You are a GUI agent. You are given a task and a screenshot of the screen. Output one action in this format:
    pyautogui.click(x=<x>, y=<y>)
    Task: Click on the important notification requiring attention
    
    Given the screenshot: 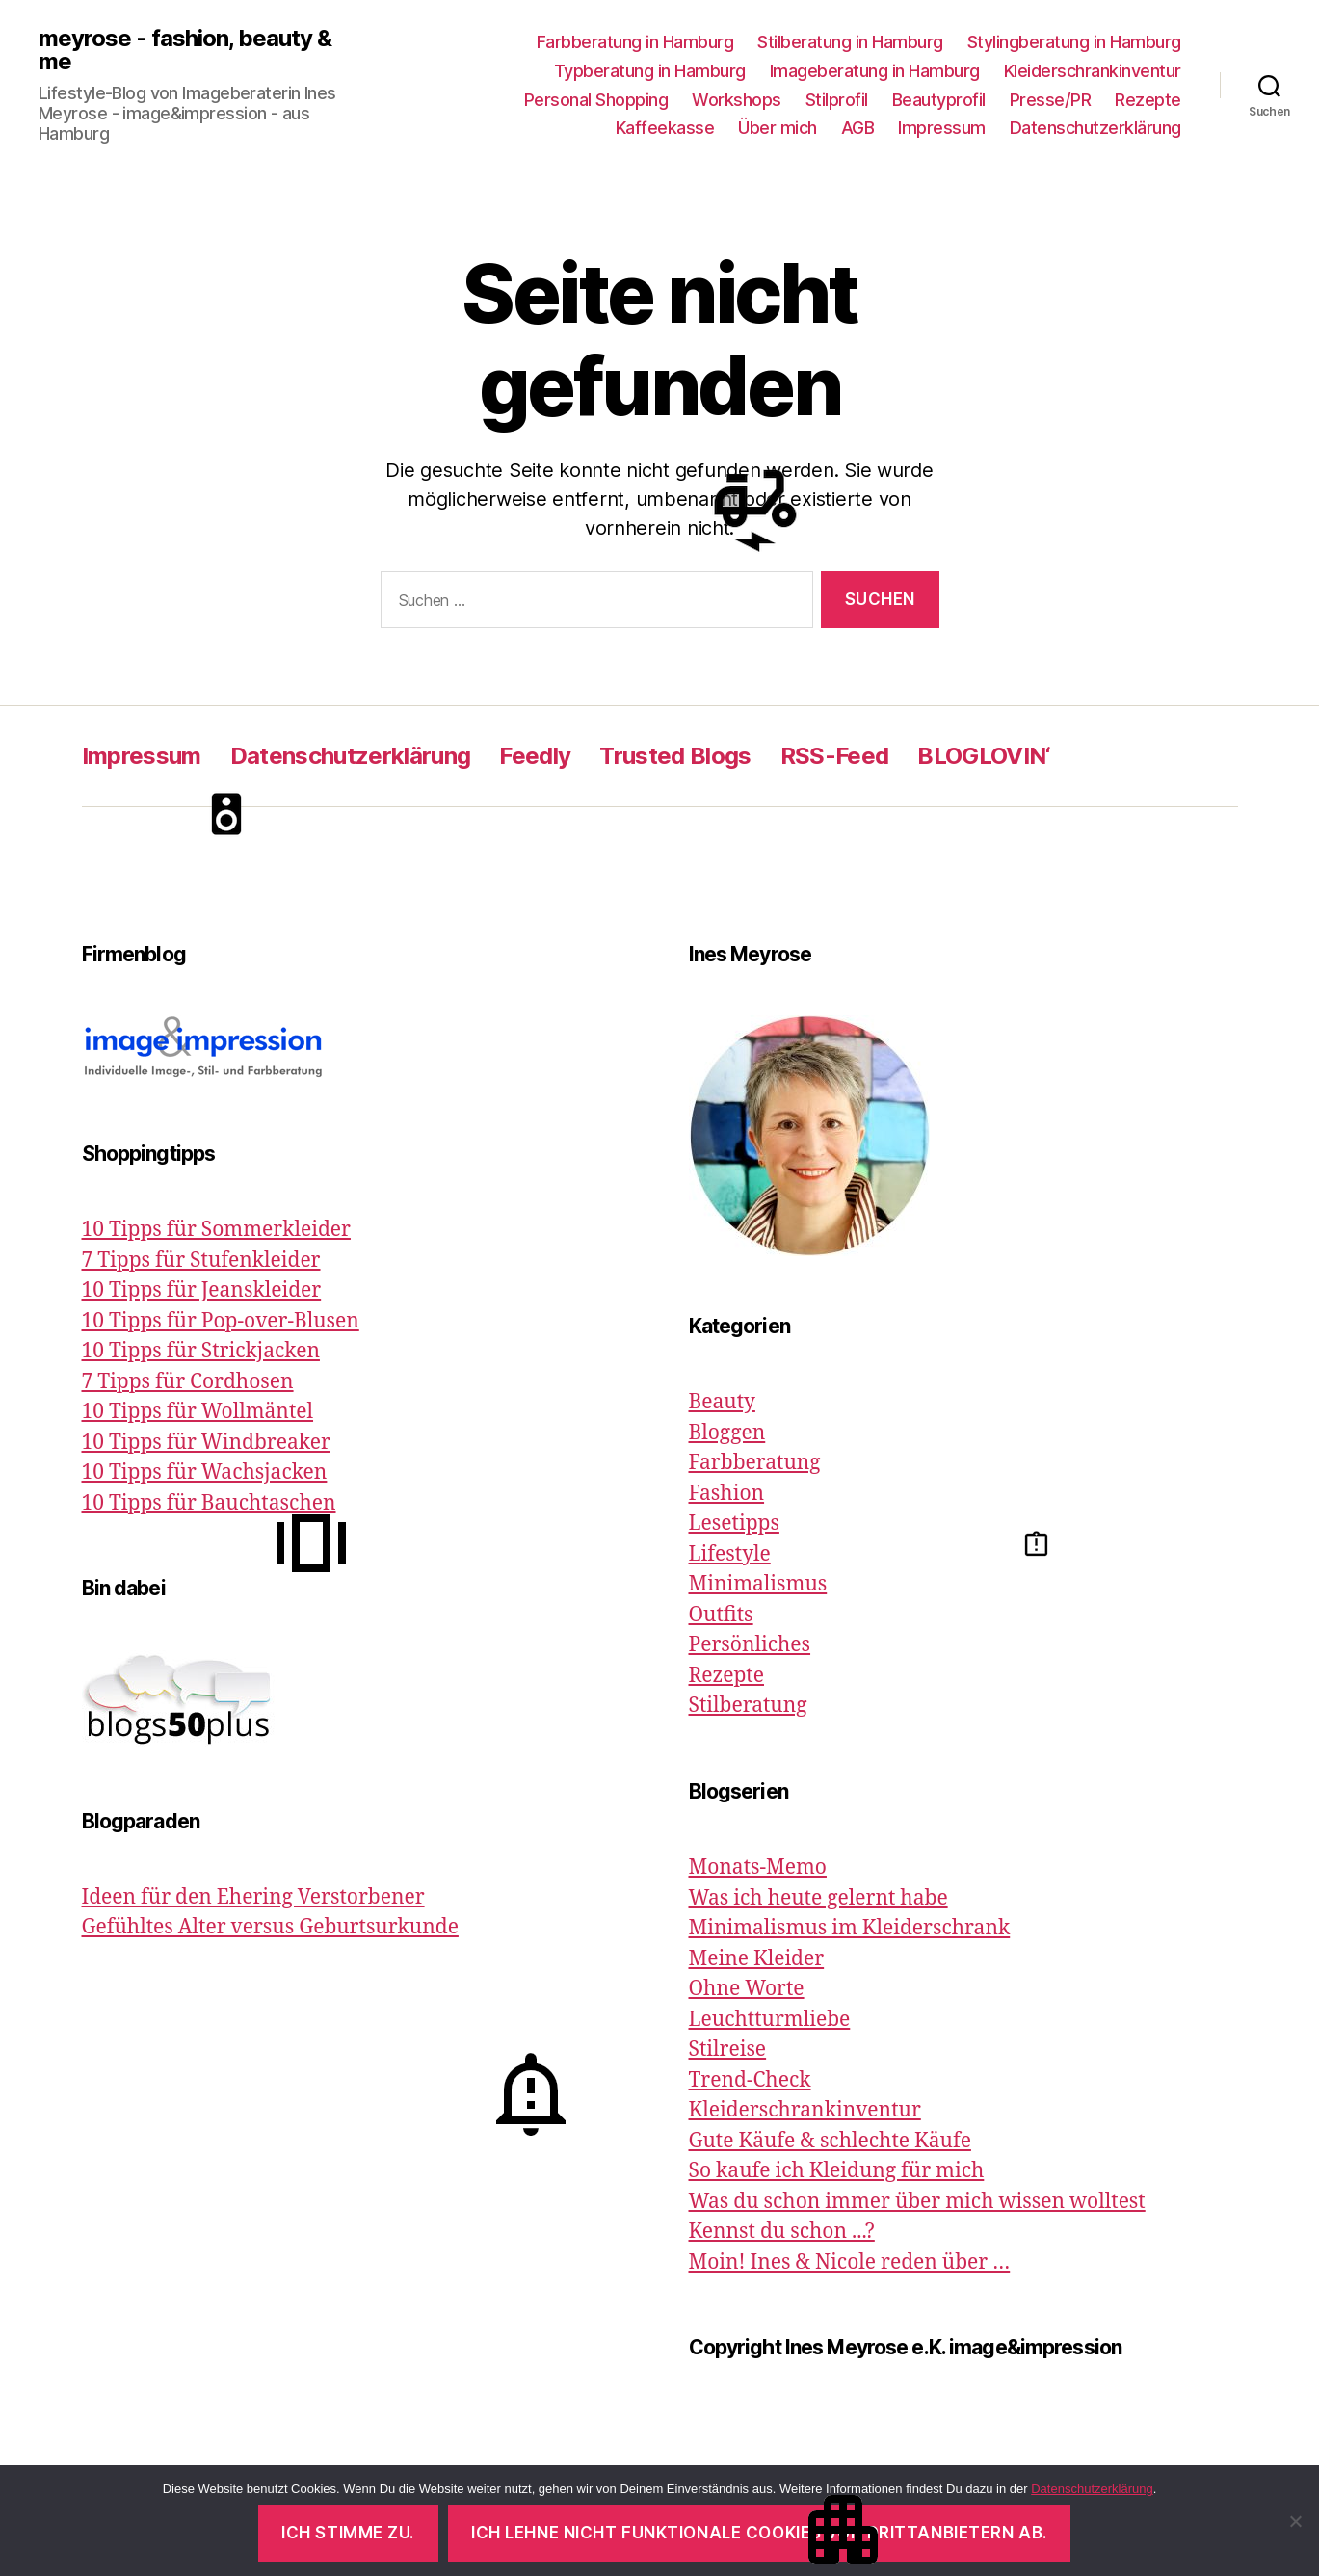 What is the action you would take?
    pyautogui.click(x=531, y=2093)
    